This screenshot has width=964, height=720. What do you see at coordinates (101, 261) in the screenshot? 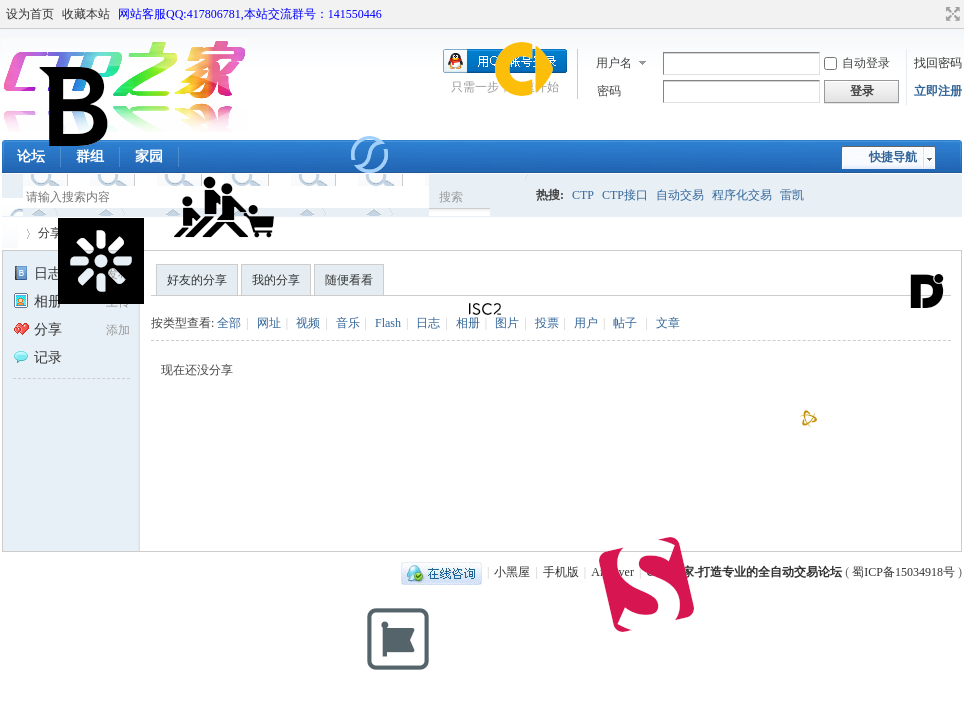
I see `kentico CMS platform logo` at bounding box center [101, 261].